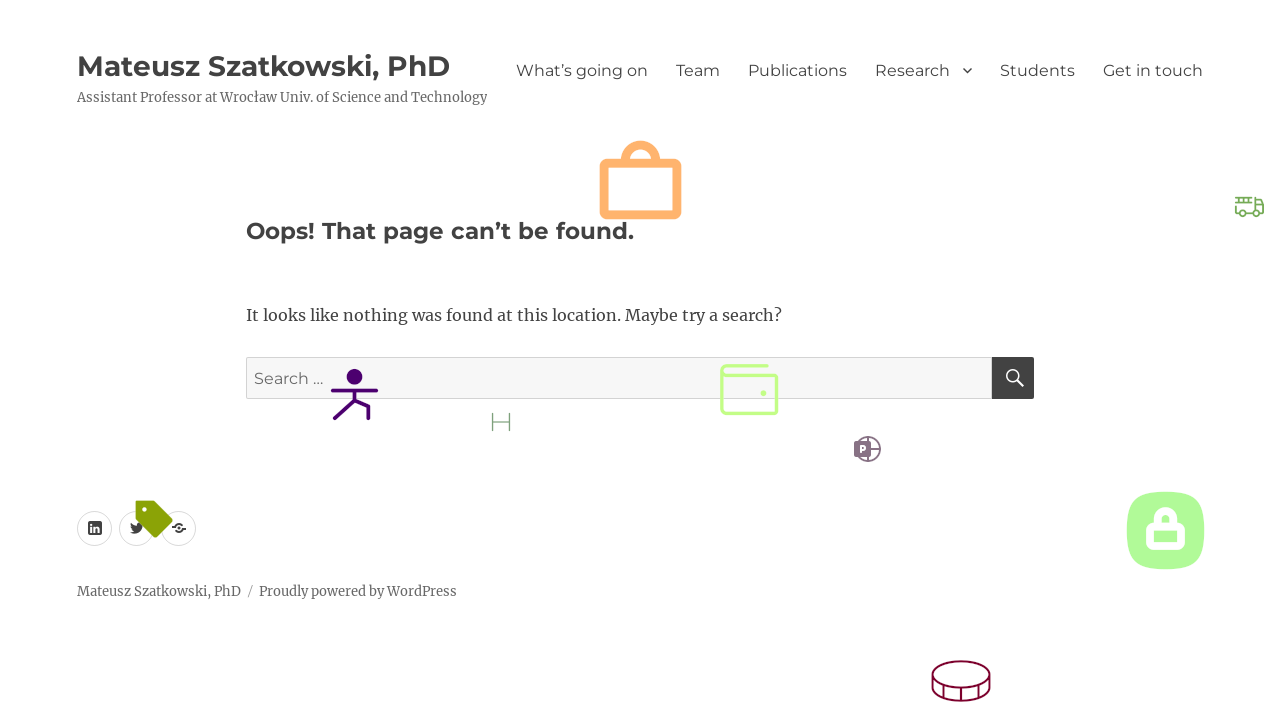 The height and width of the screenshot is (720, 1280). I want to click on open Microsoft PowerPoint, so click(867, 449).